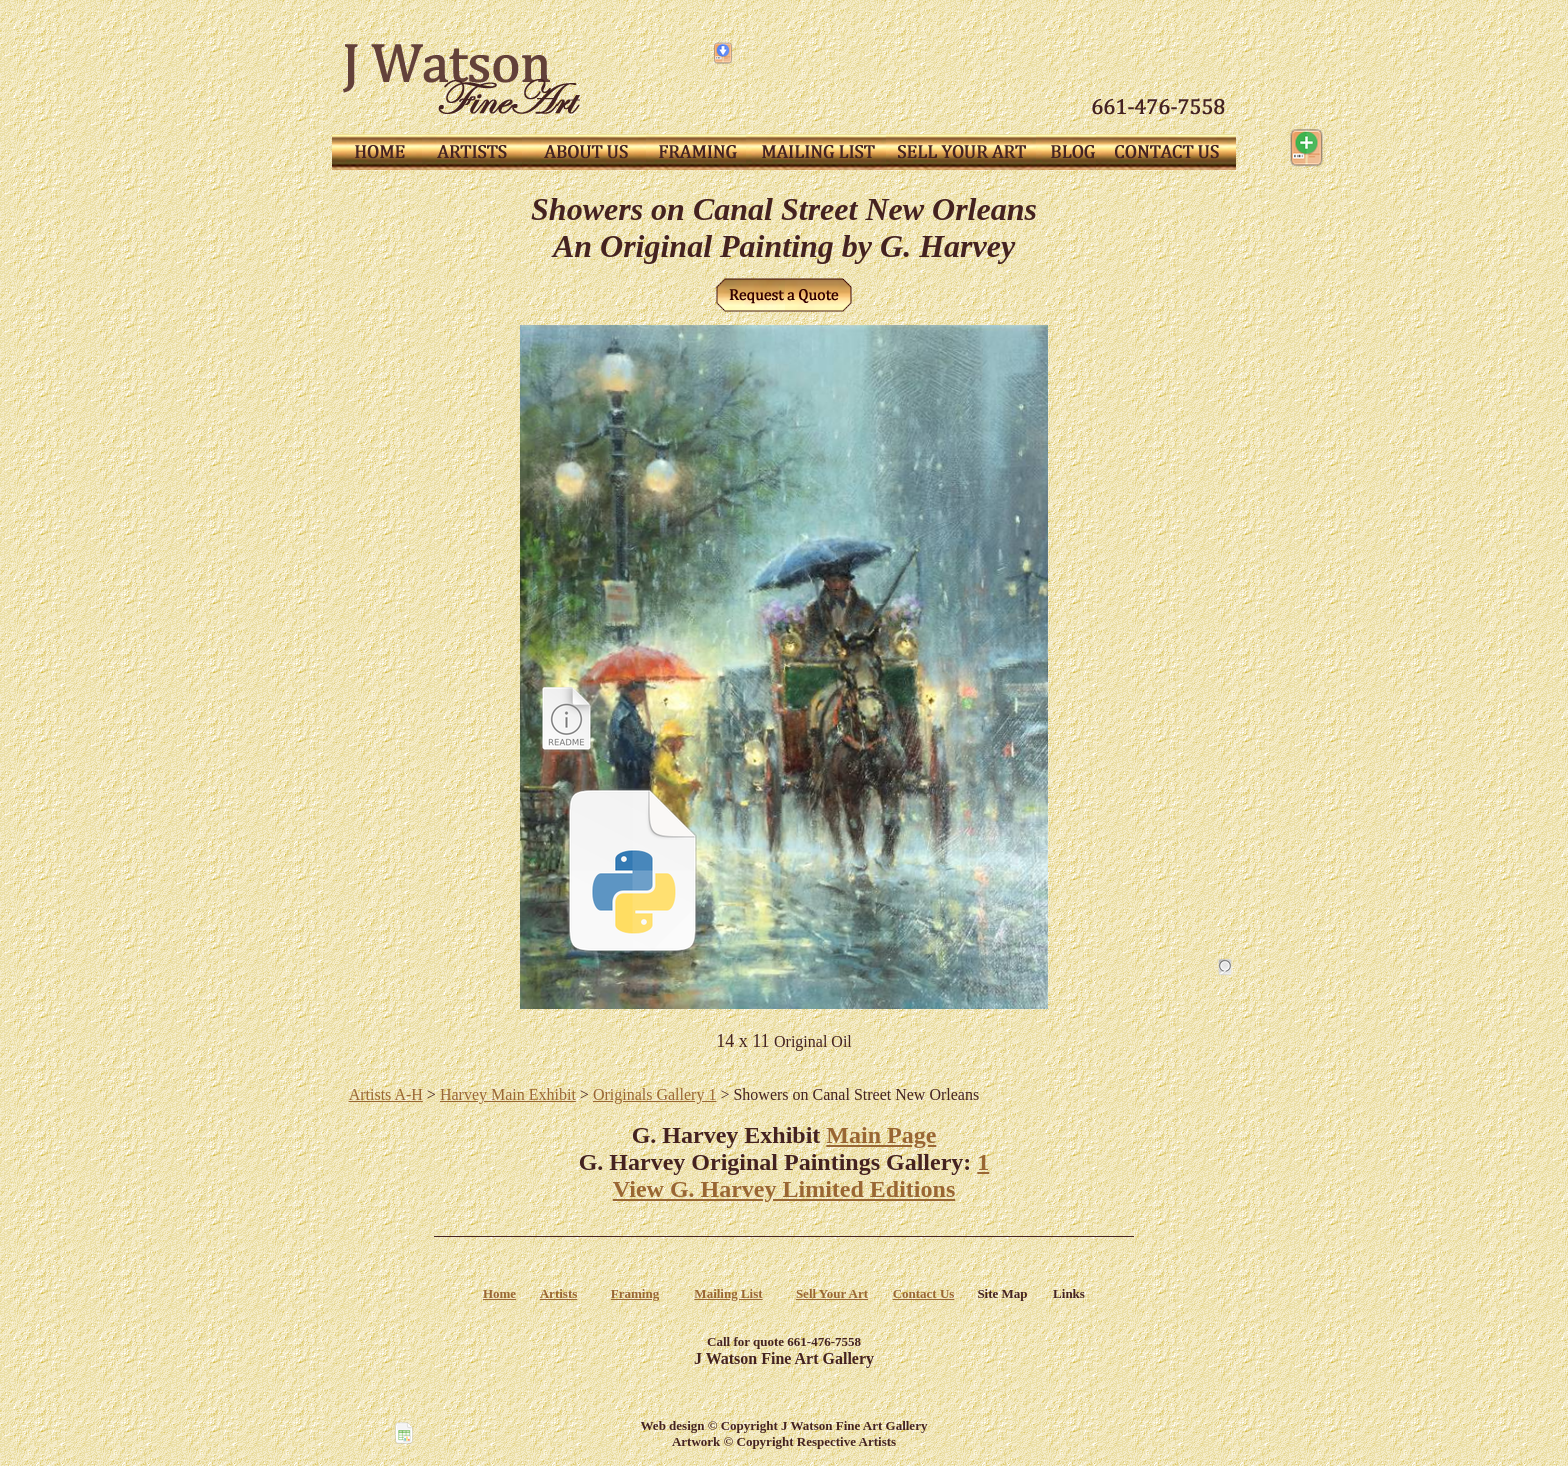 The height and width of the screenshot is (1466, 1568). I want to click on downloading a package or software update, so click(723, 53).